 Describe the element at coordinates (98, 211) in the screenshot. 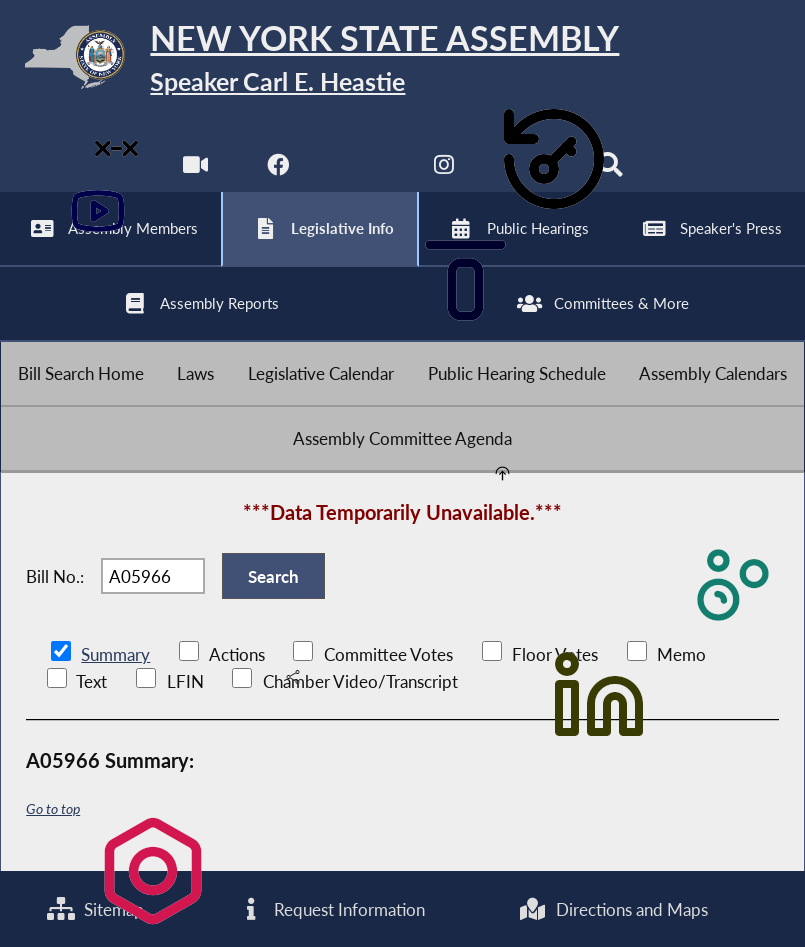

I see `open YouTube app` at that location.